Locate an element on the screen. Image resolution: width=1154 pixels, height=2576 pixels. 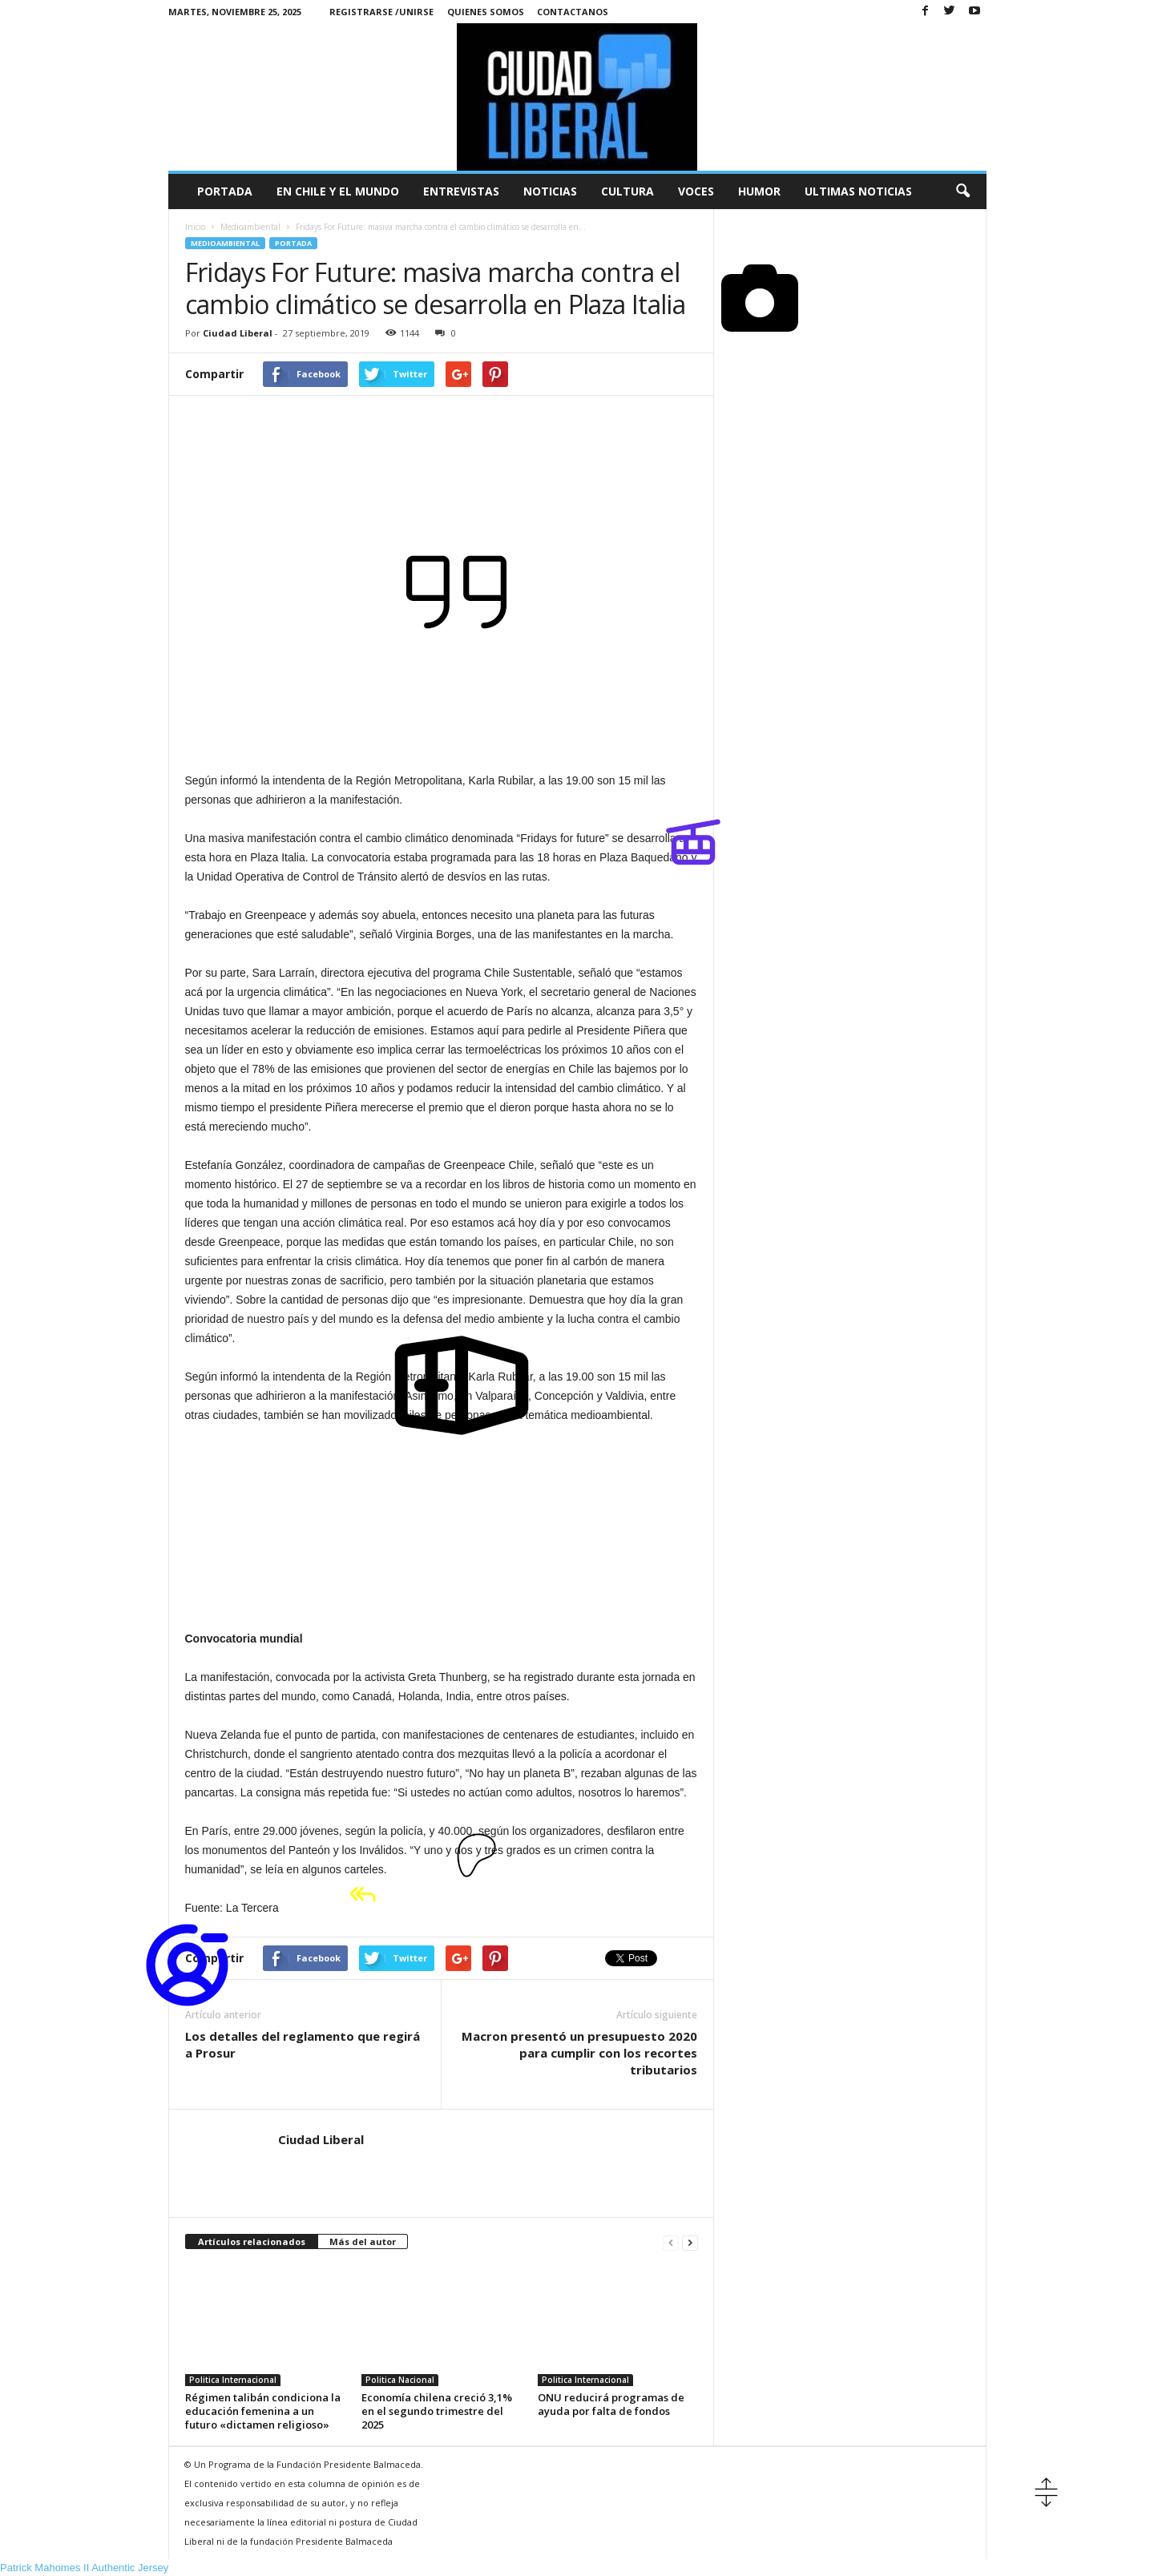
access cable car or aerial tramway transit options is located at coordinates (693, 843).